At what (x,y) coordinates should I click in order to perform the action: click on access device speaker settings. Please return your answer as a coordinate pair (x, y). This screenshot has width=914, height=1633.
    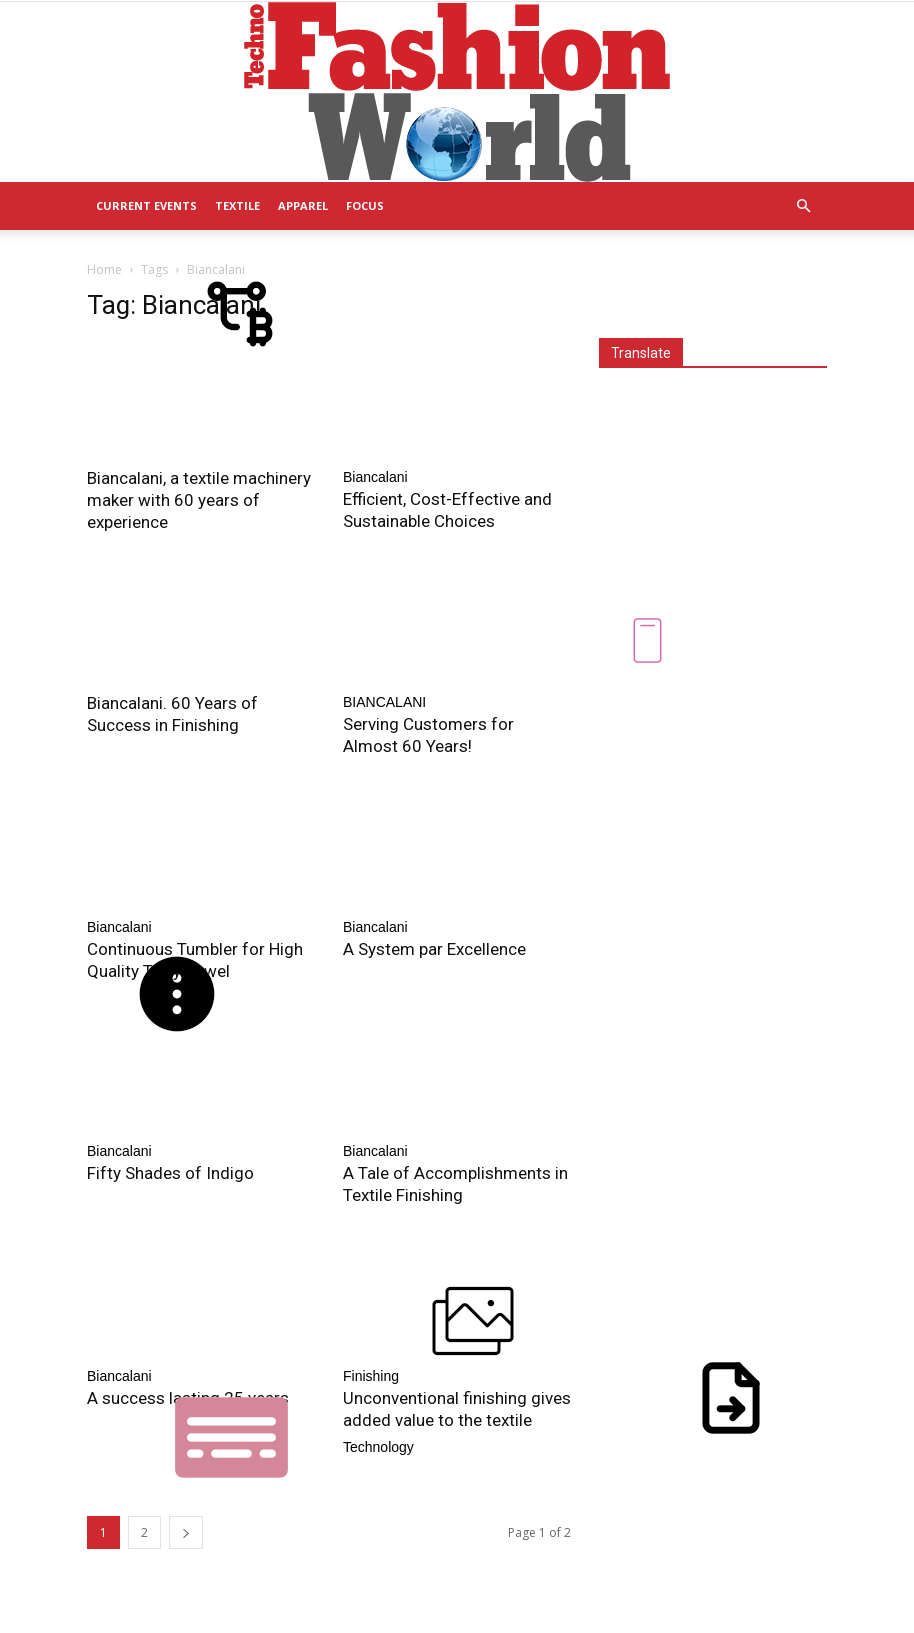
    Looking at the image, I should click on (647, 640).